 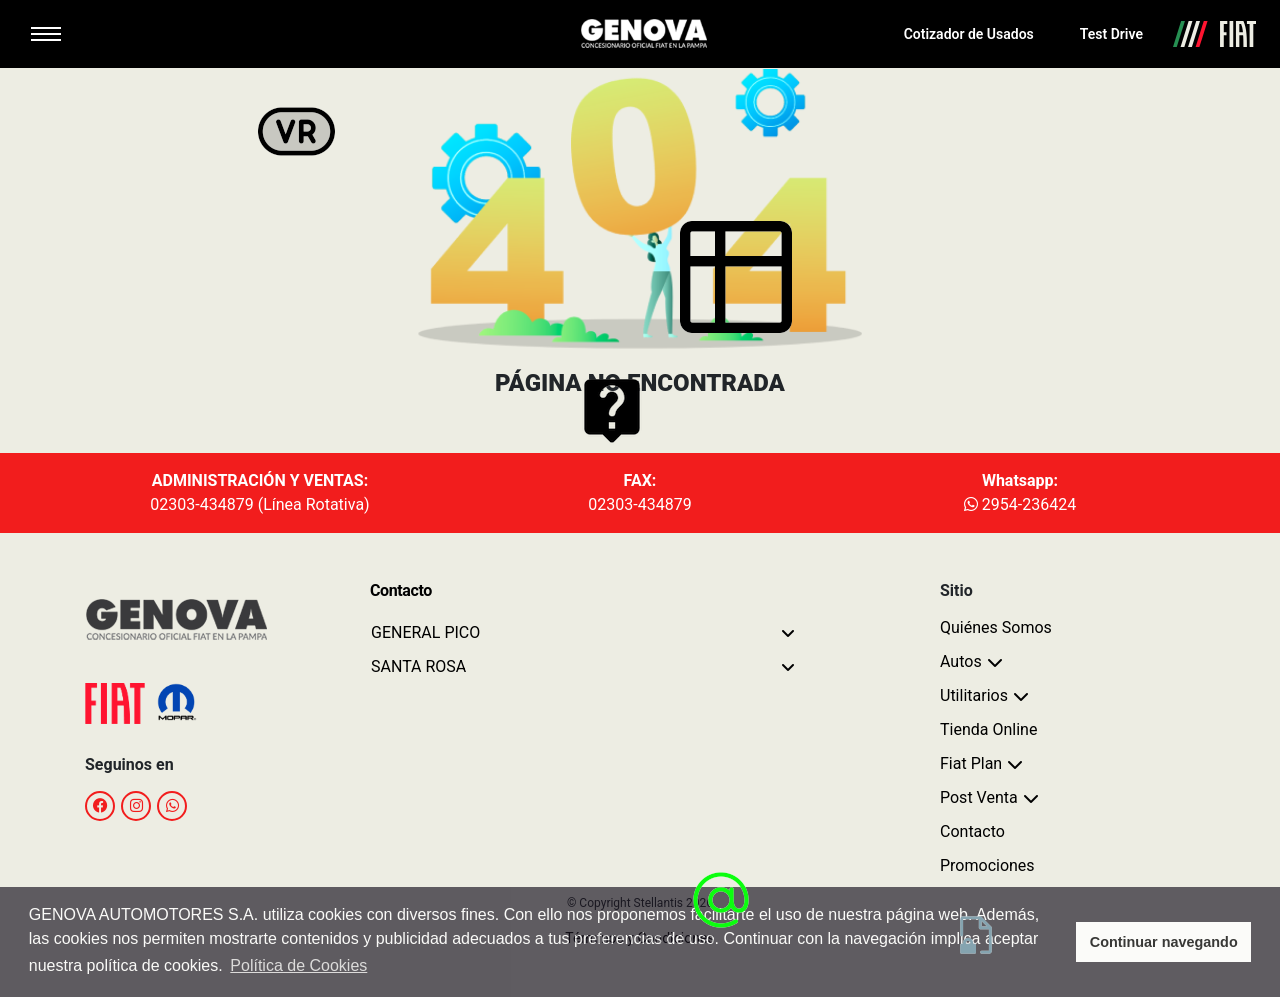 I want to click on view data in table format, so click(x=736, y=277).